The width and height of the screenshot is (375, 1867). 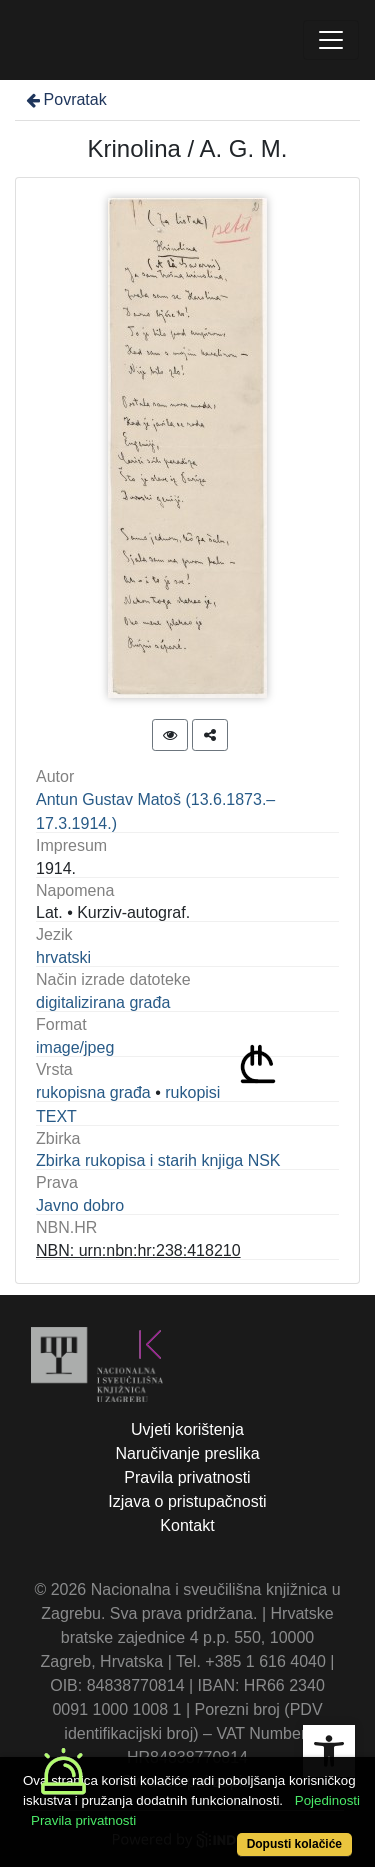 What do you see at coordinates (63, 1775) in the screenshot?
I see `indicates an active alert or warning` at bounding box center [63, 1775].